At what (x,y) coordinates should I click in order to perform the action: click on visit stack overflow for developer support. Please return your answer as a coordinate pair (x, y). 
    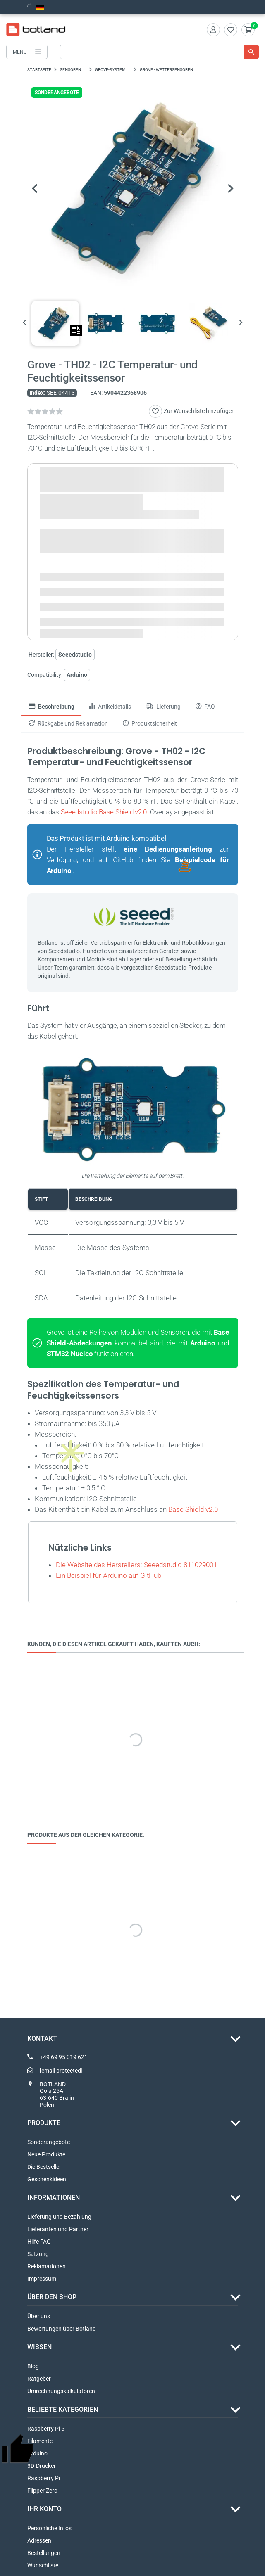
    Looking at the image, I should click on (184, 866).